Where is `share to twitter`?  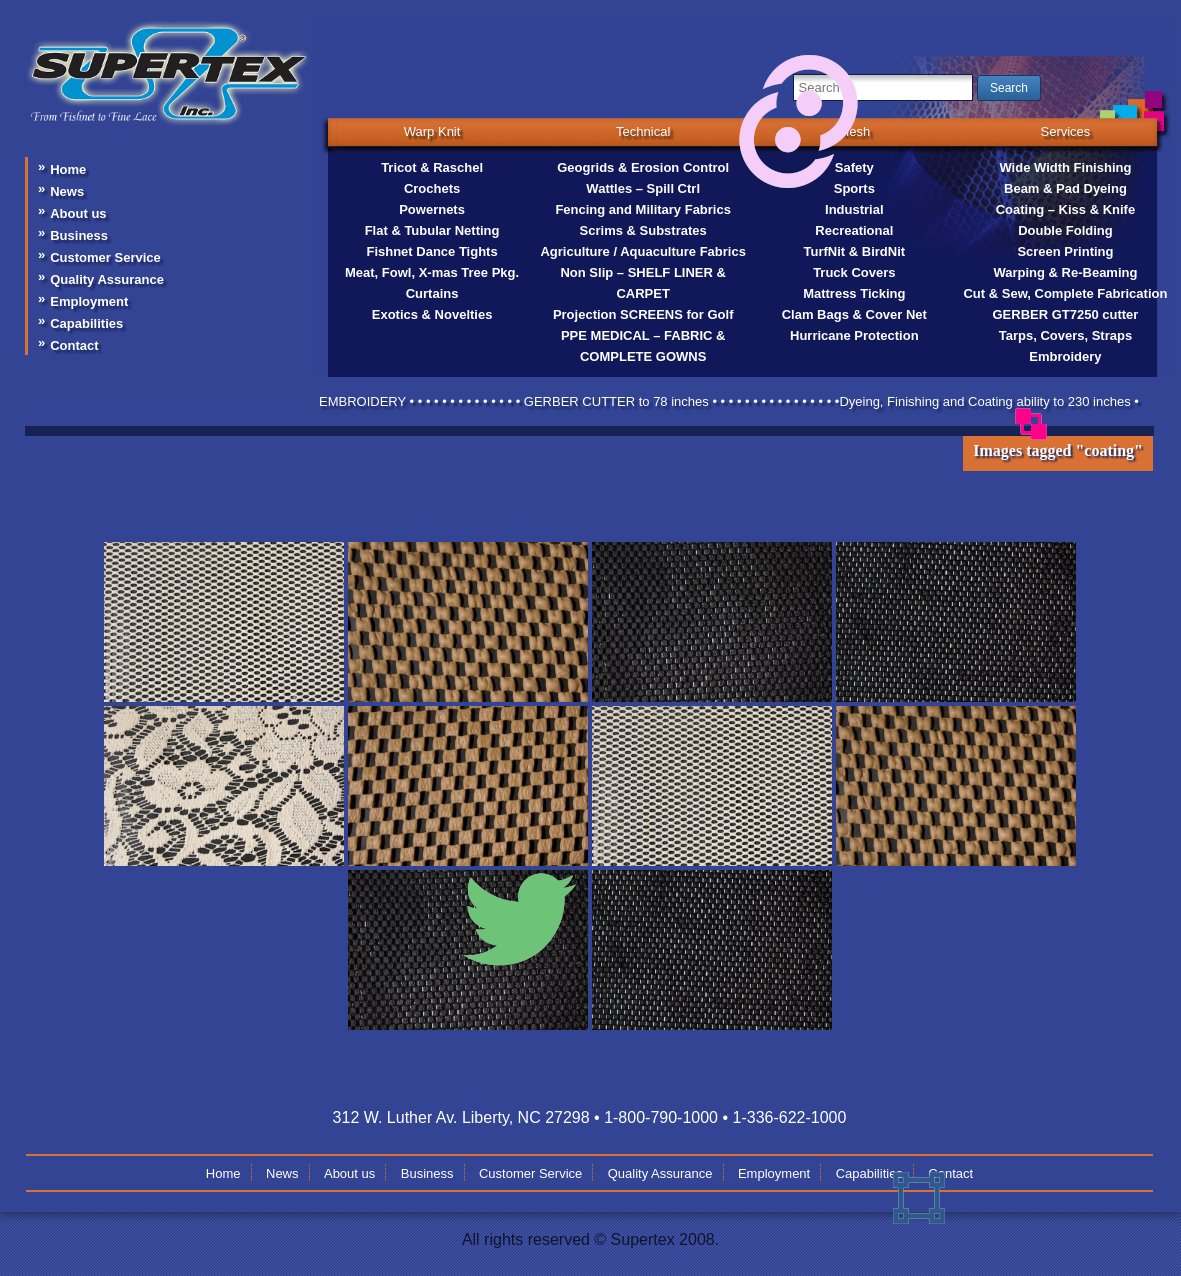
share to twitter is located at coordinates (519, 919).